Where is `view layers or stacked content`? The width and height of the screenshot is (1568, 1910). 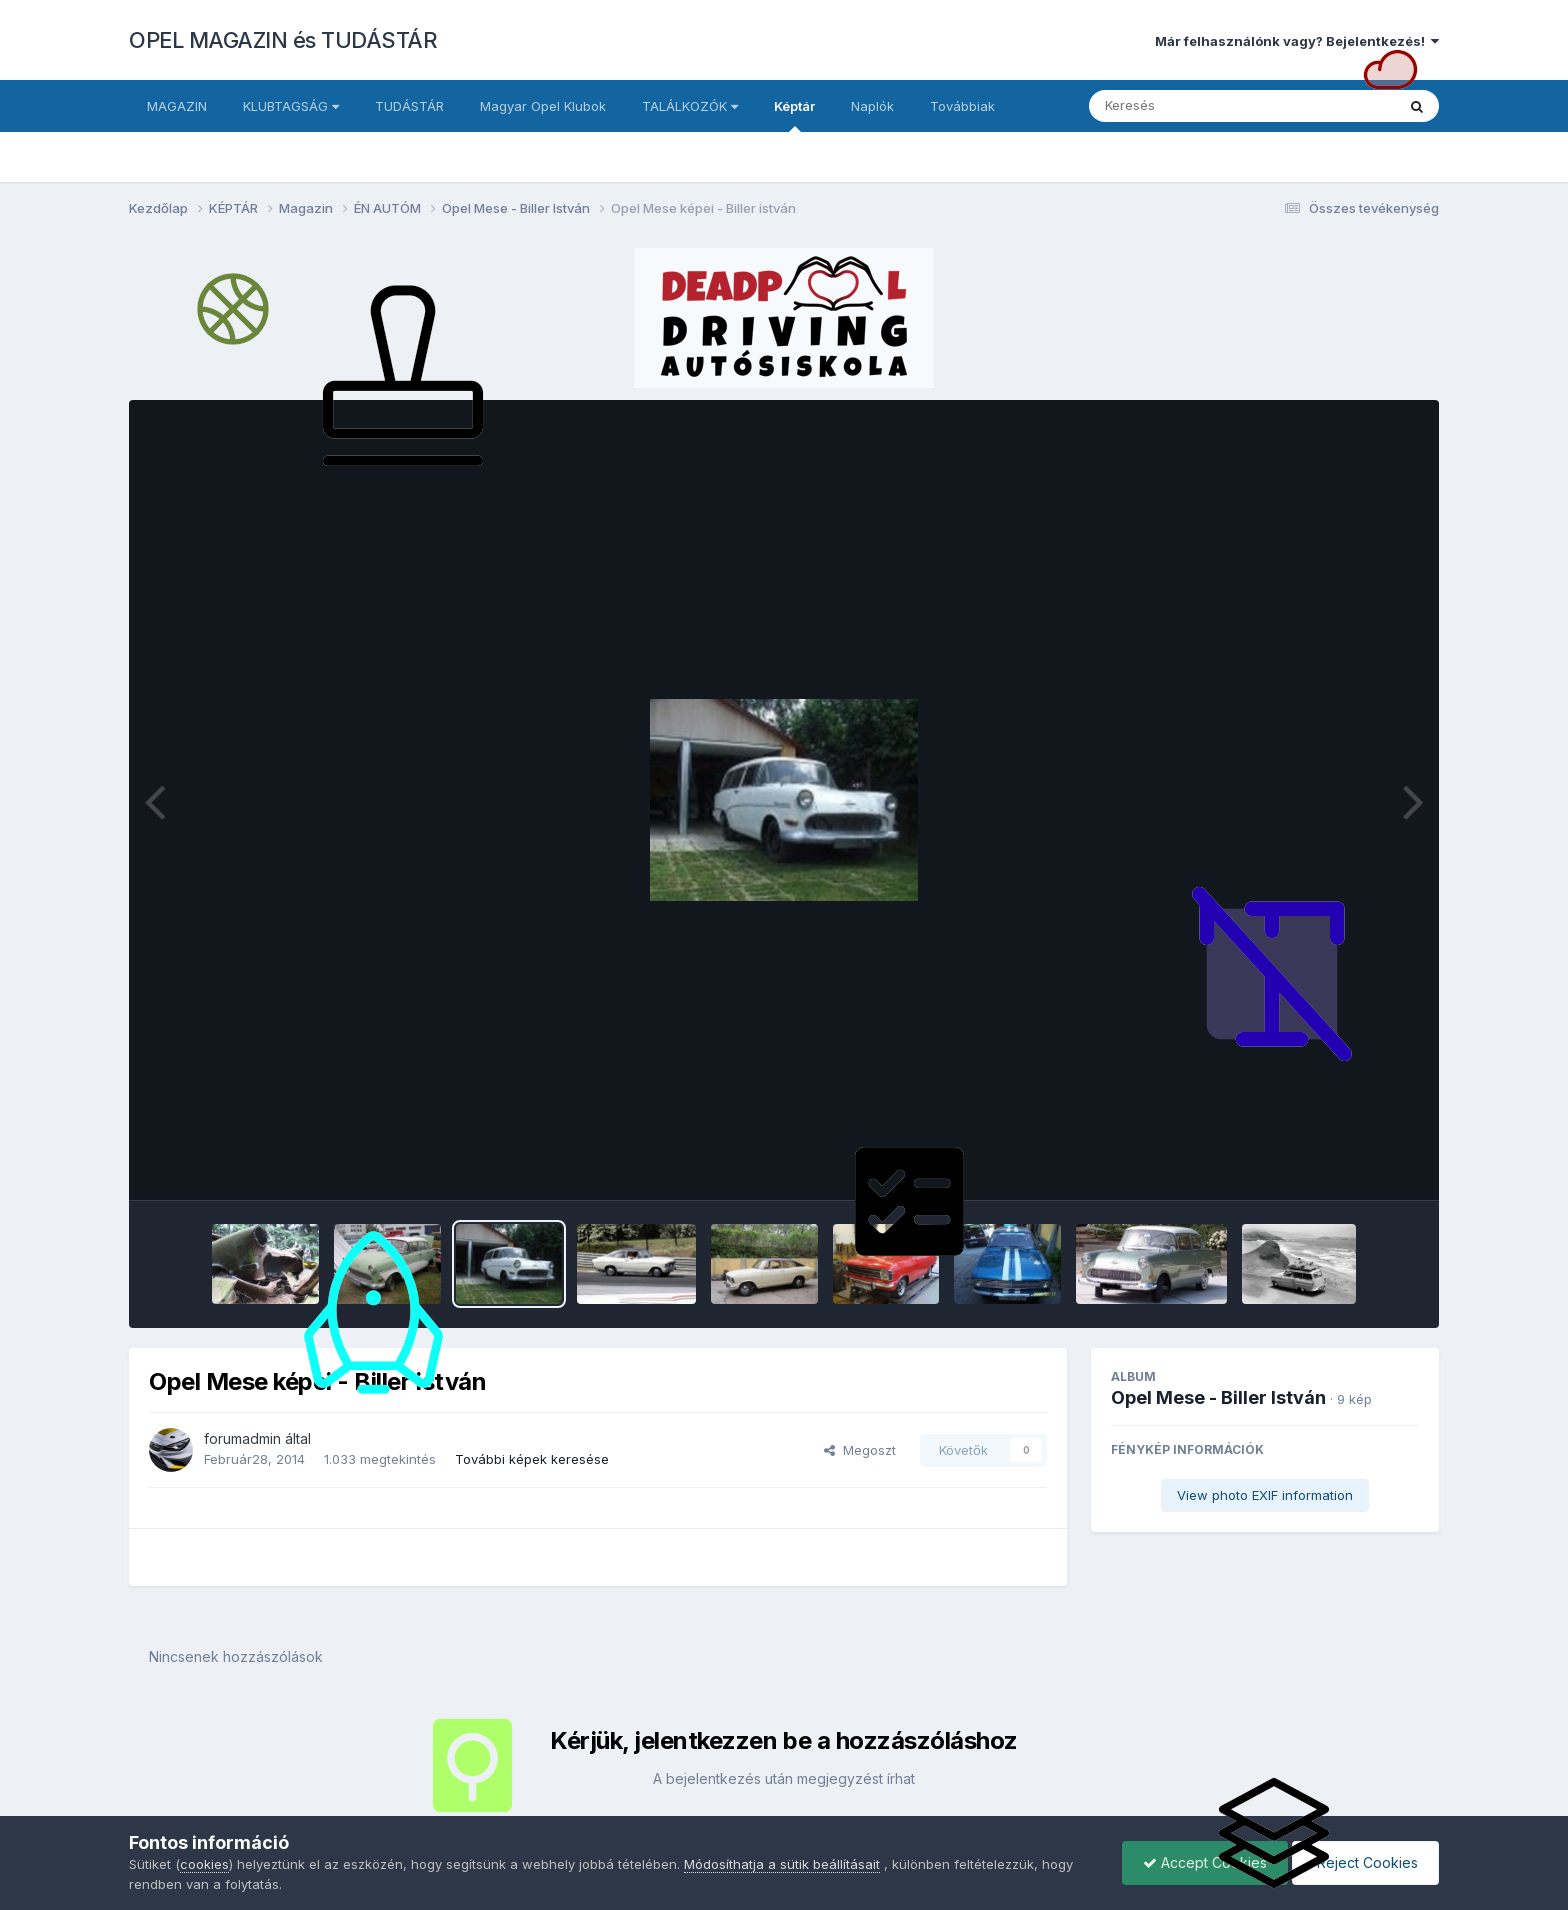
view layers or stacked content is located at coordinates (1274, 1833).